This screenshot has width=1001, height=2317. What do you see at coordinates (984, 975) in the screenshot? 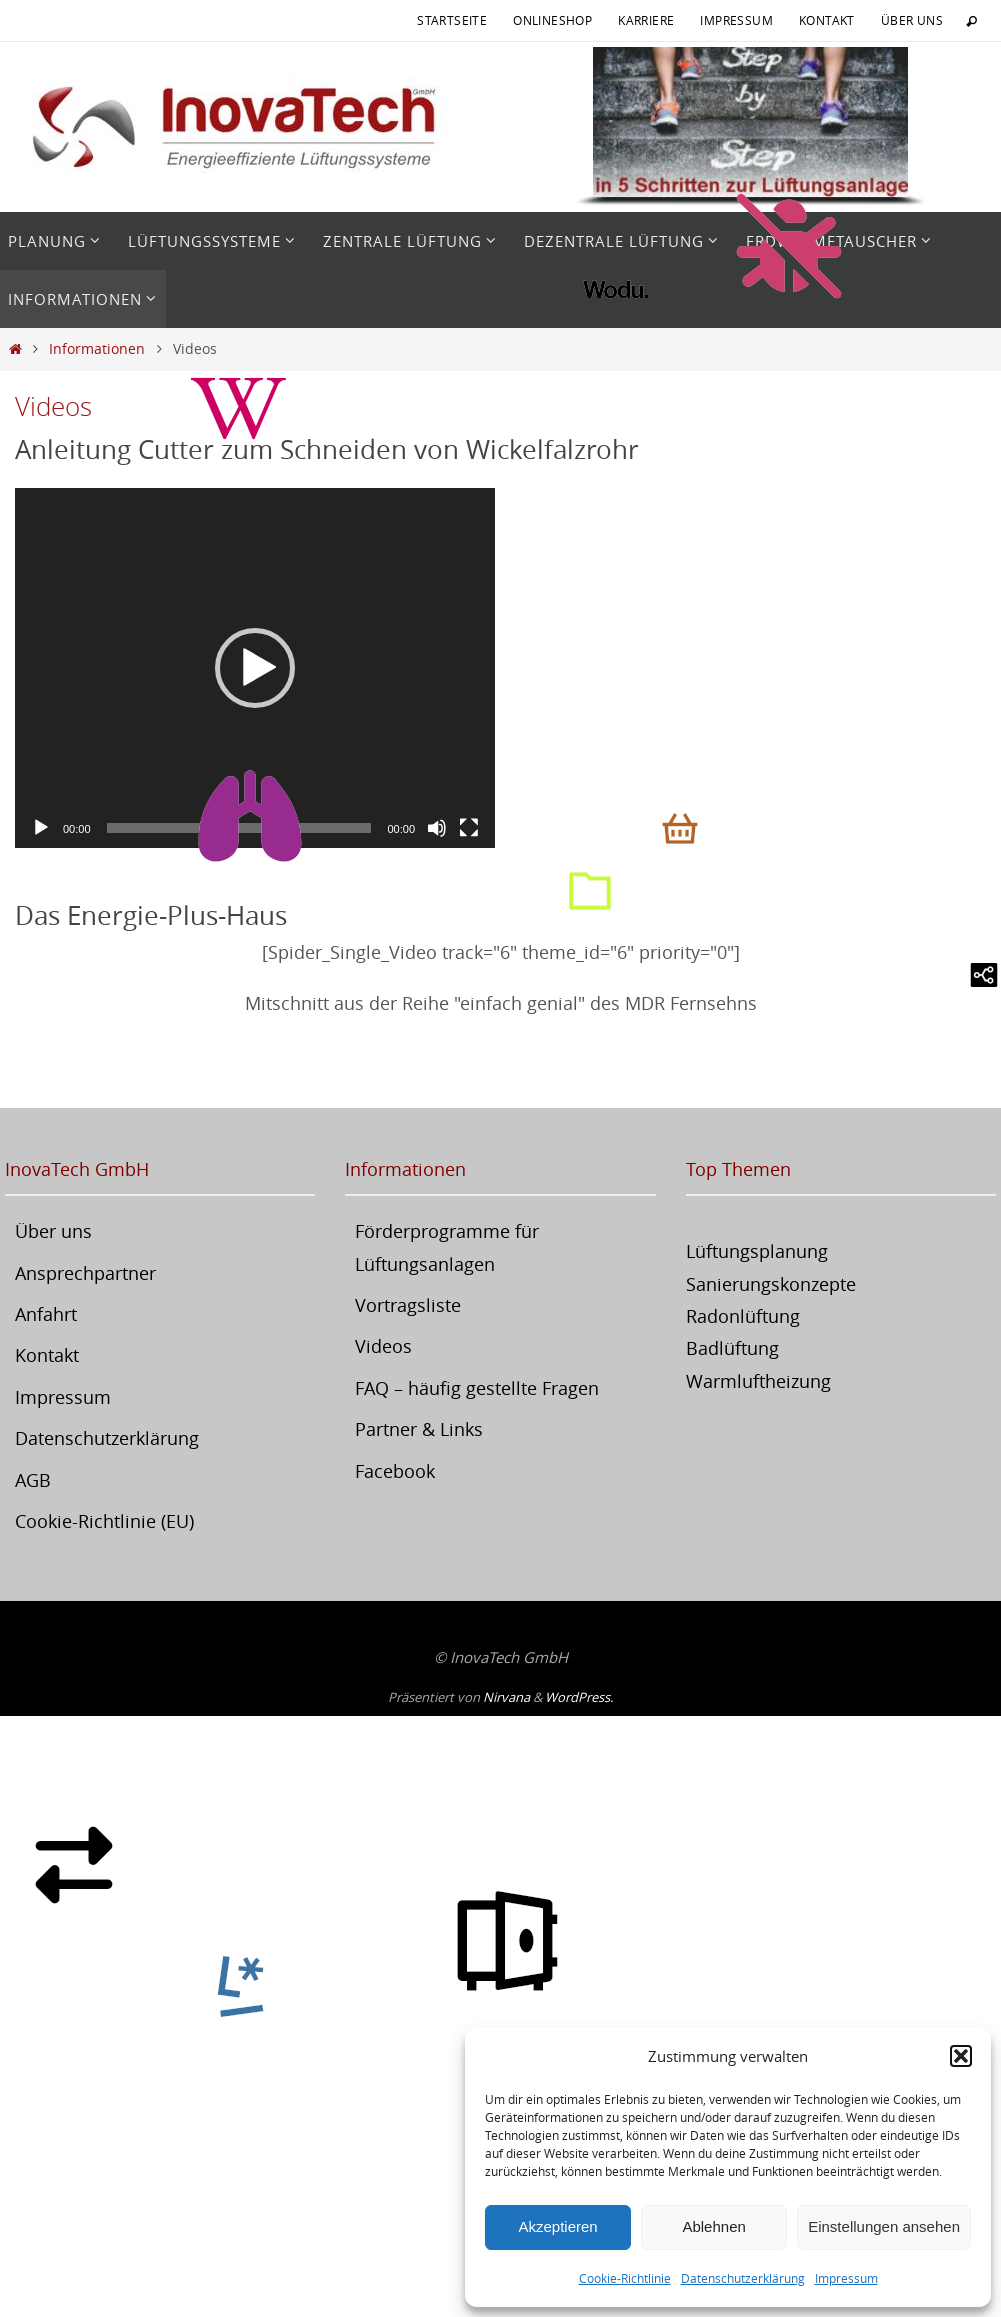
I see `view on StackShare` at bounding box center [984, 975].